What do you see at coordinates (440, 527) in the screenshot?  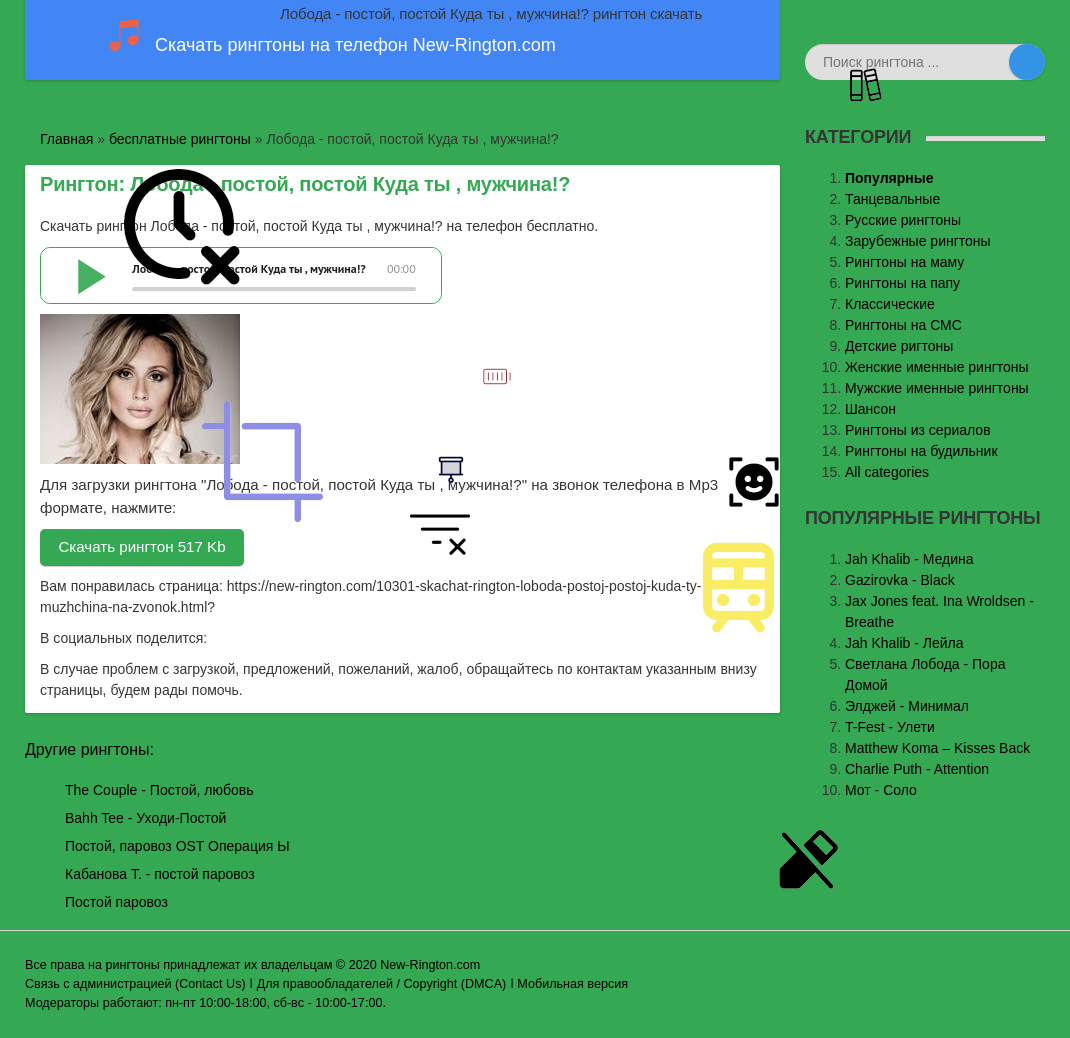 I see `clear all active filters` at bounding box center [440, 527].